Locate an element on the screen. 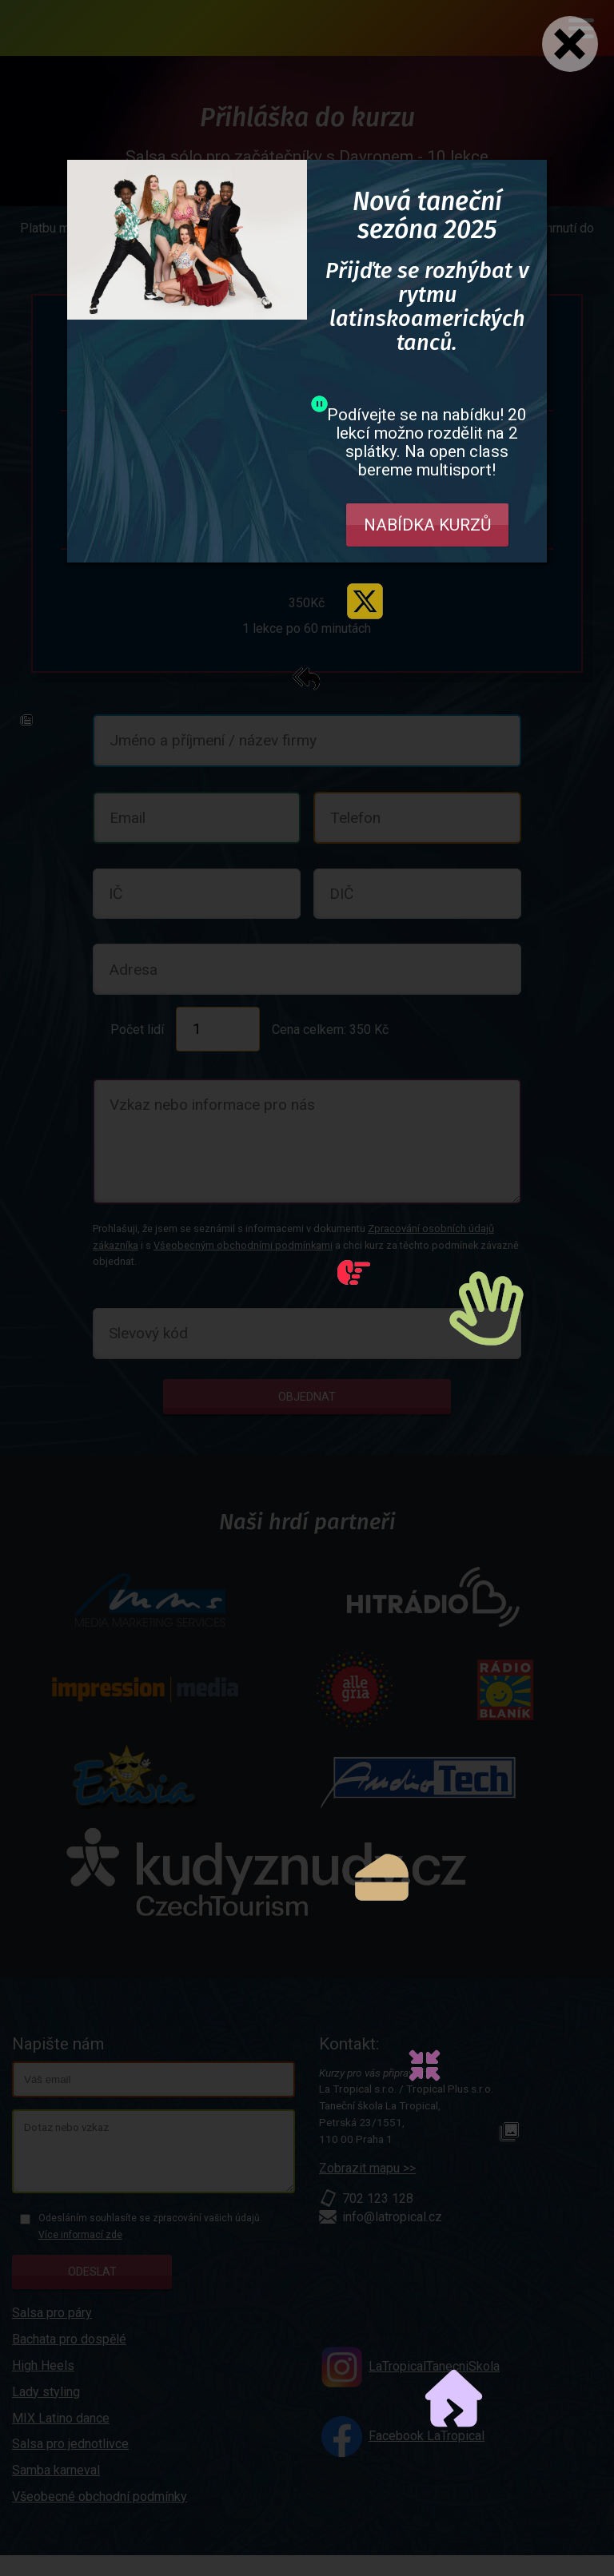 This screenshot has height=2576, width=614. report property damage is located at coordinates (453, 2398).